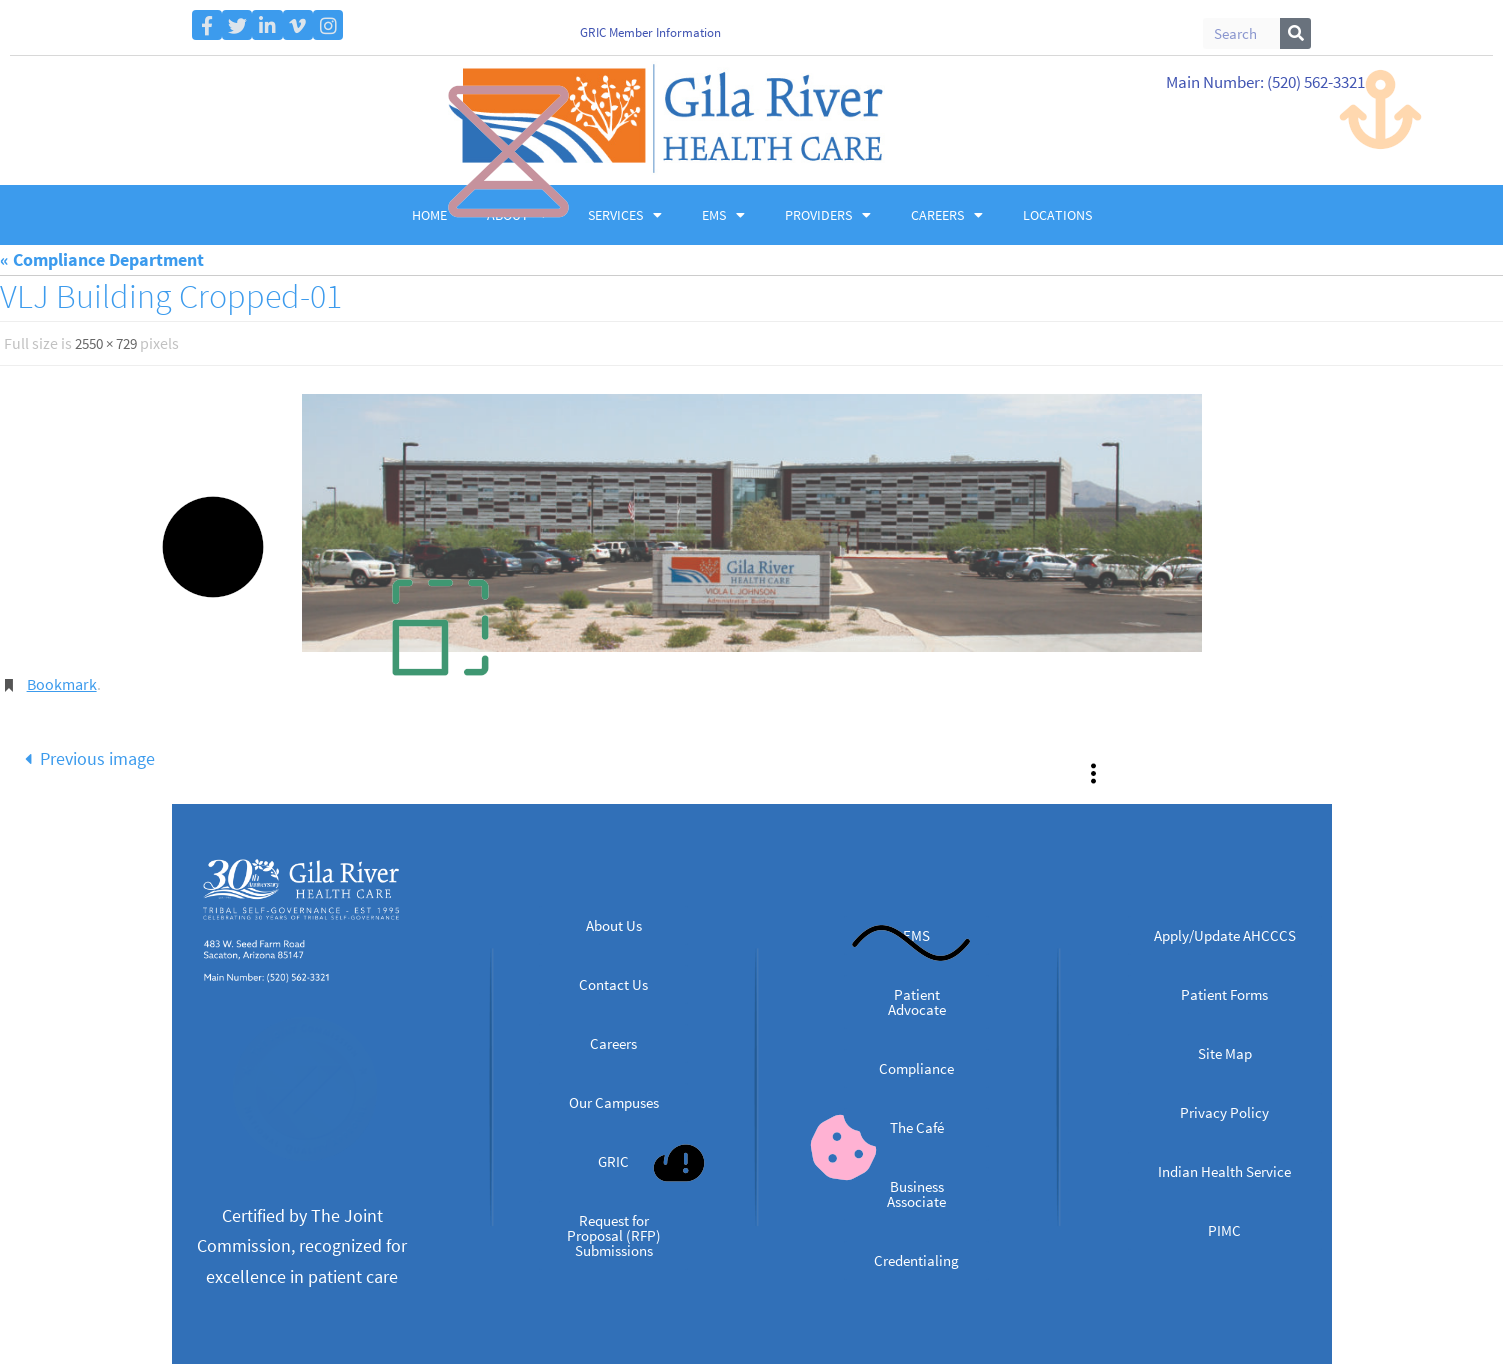 Image resolution: width=1503 pixels, height=1364 pixels. Describe the element at coordinates (843, 1147) in the screenshot. I see `manage cookie preferences and privacy settings` at that location.